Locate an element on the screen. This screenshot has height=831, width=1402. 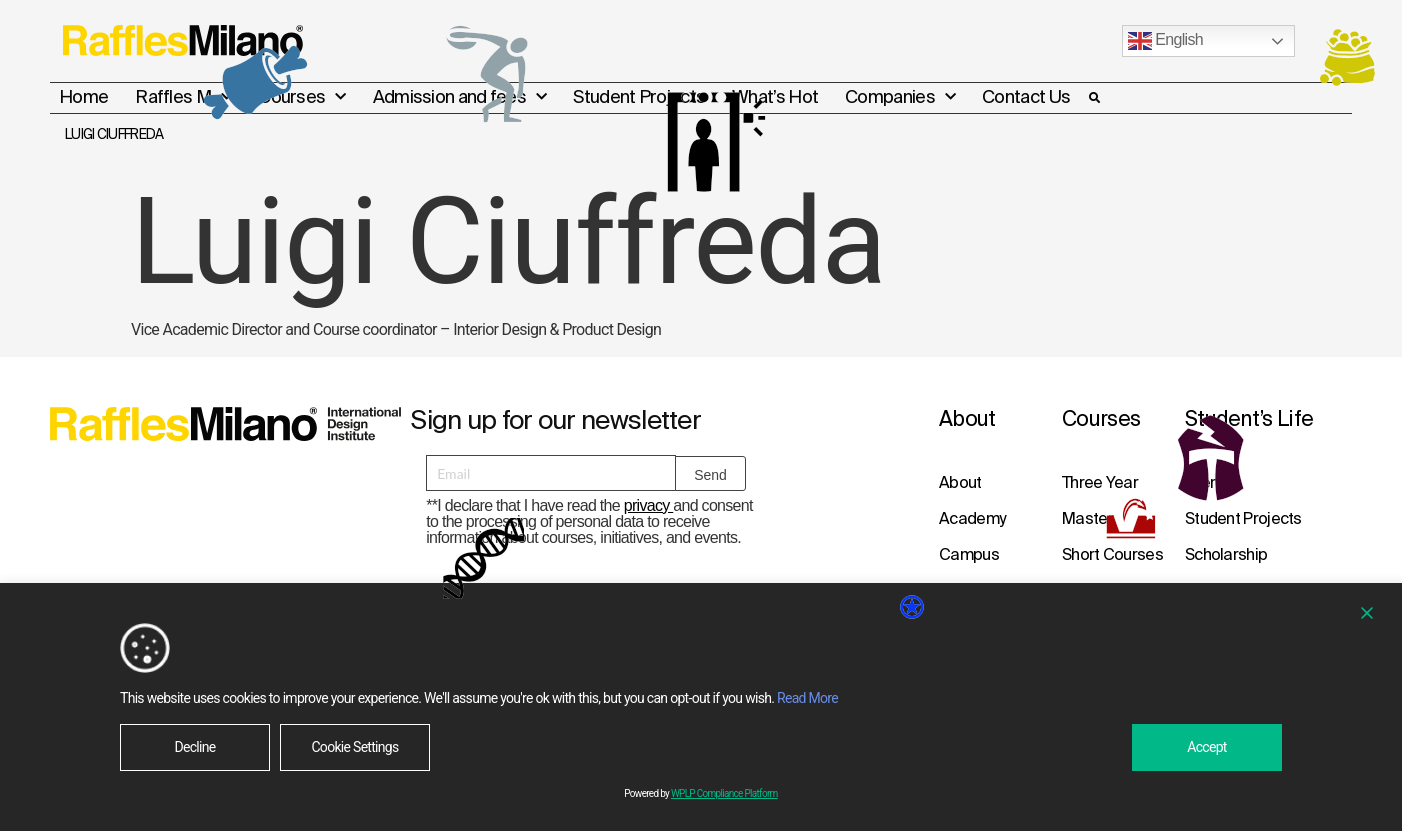
security checkpoint or metal detector gate is located at coordinates (714, 142).